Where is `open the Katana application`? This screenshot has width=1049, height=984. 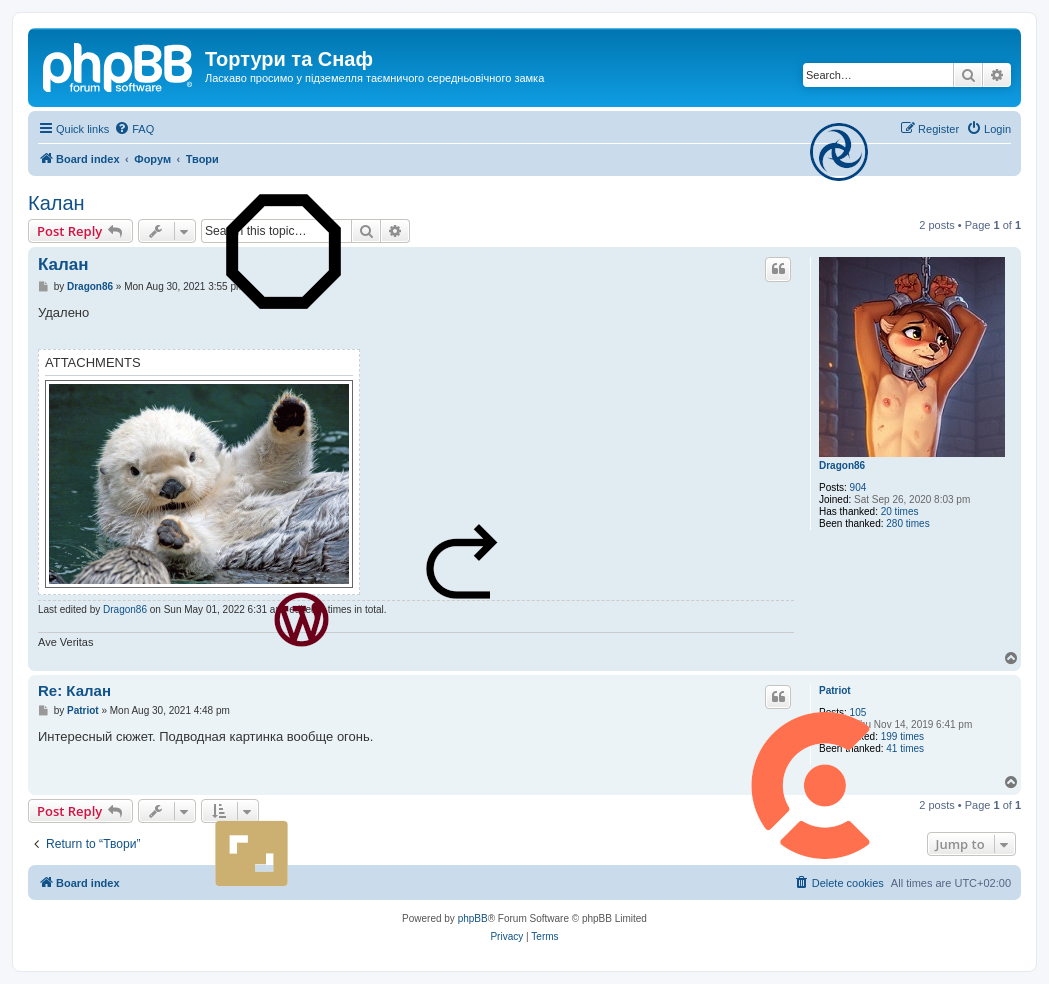 open the Katana application is located at coordinates (839, 152).